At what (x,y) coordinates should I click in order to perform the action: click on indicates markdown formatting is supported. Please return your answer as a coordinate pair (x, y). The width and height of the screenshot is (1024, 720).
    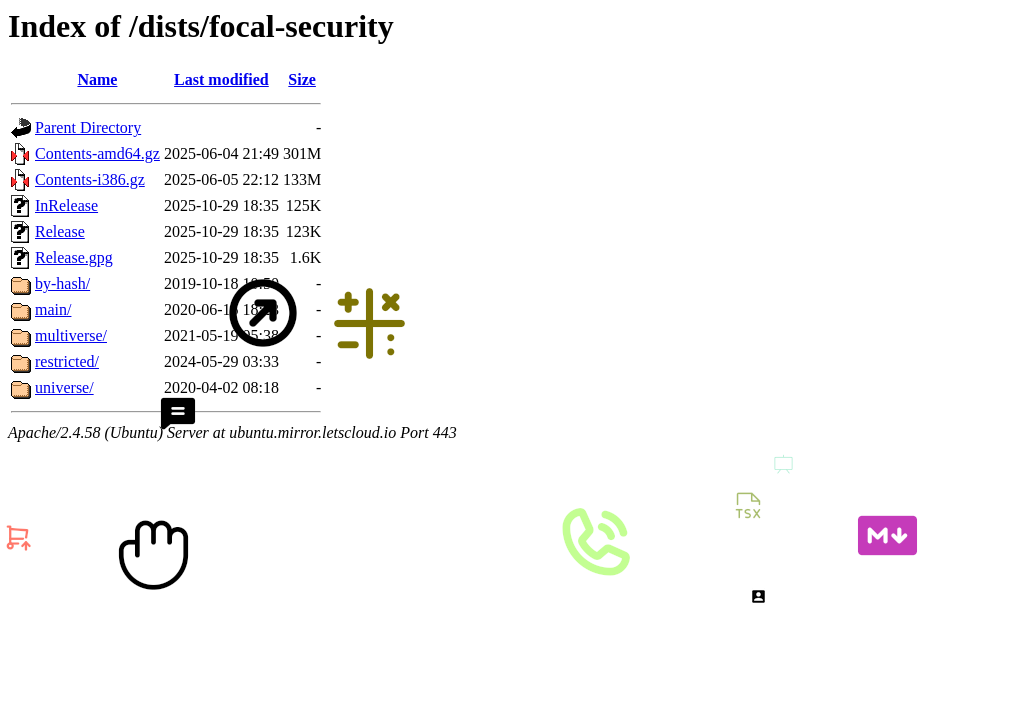
    Looking at the image, I should click on (887, 535).